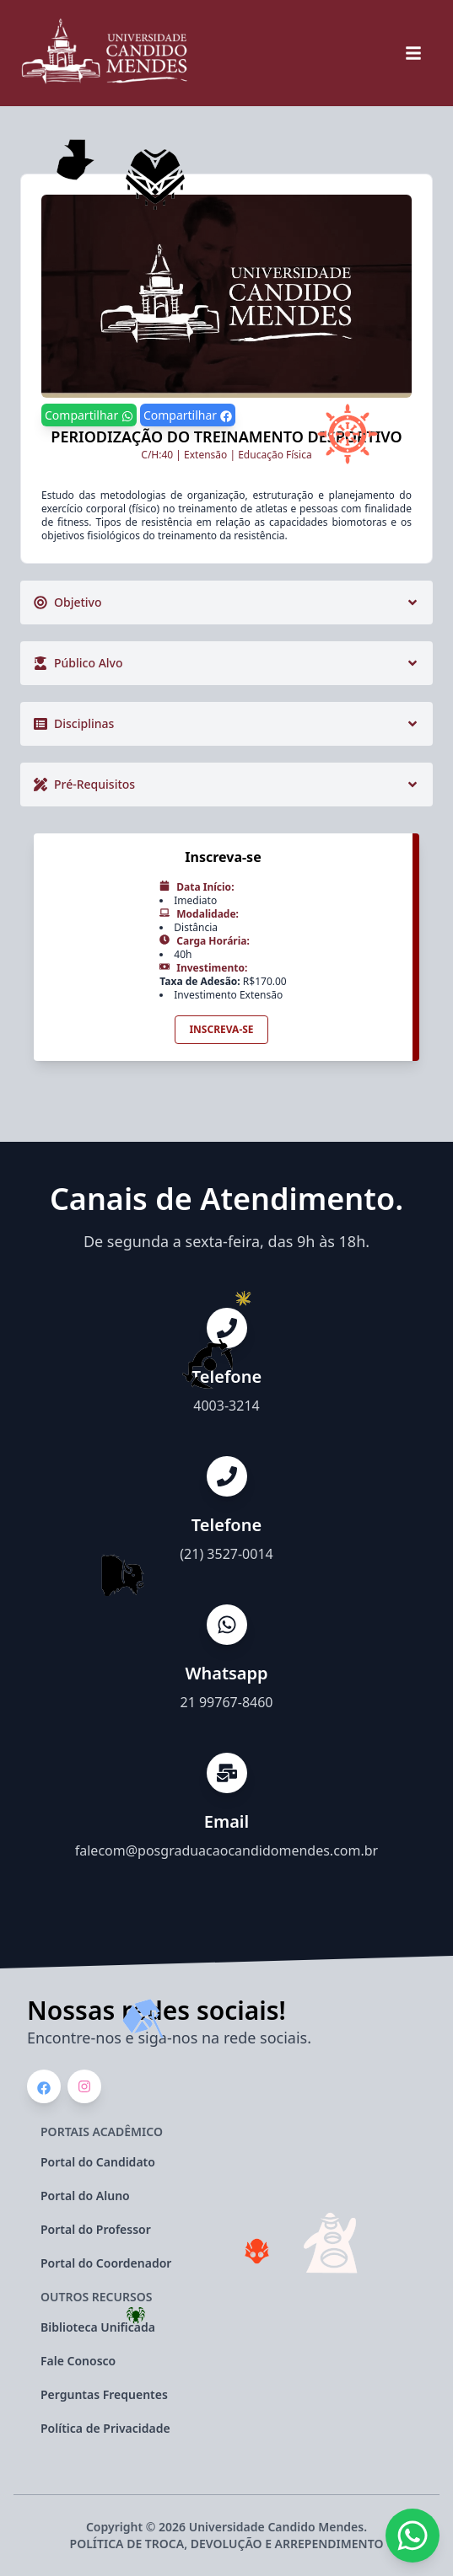 The height and width of the screenshot is (2576, 453). I want to click on vanilla flavor ingredient or flavoring option, so click(243, 1298).